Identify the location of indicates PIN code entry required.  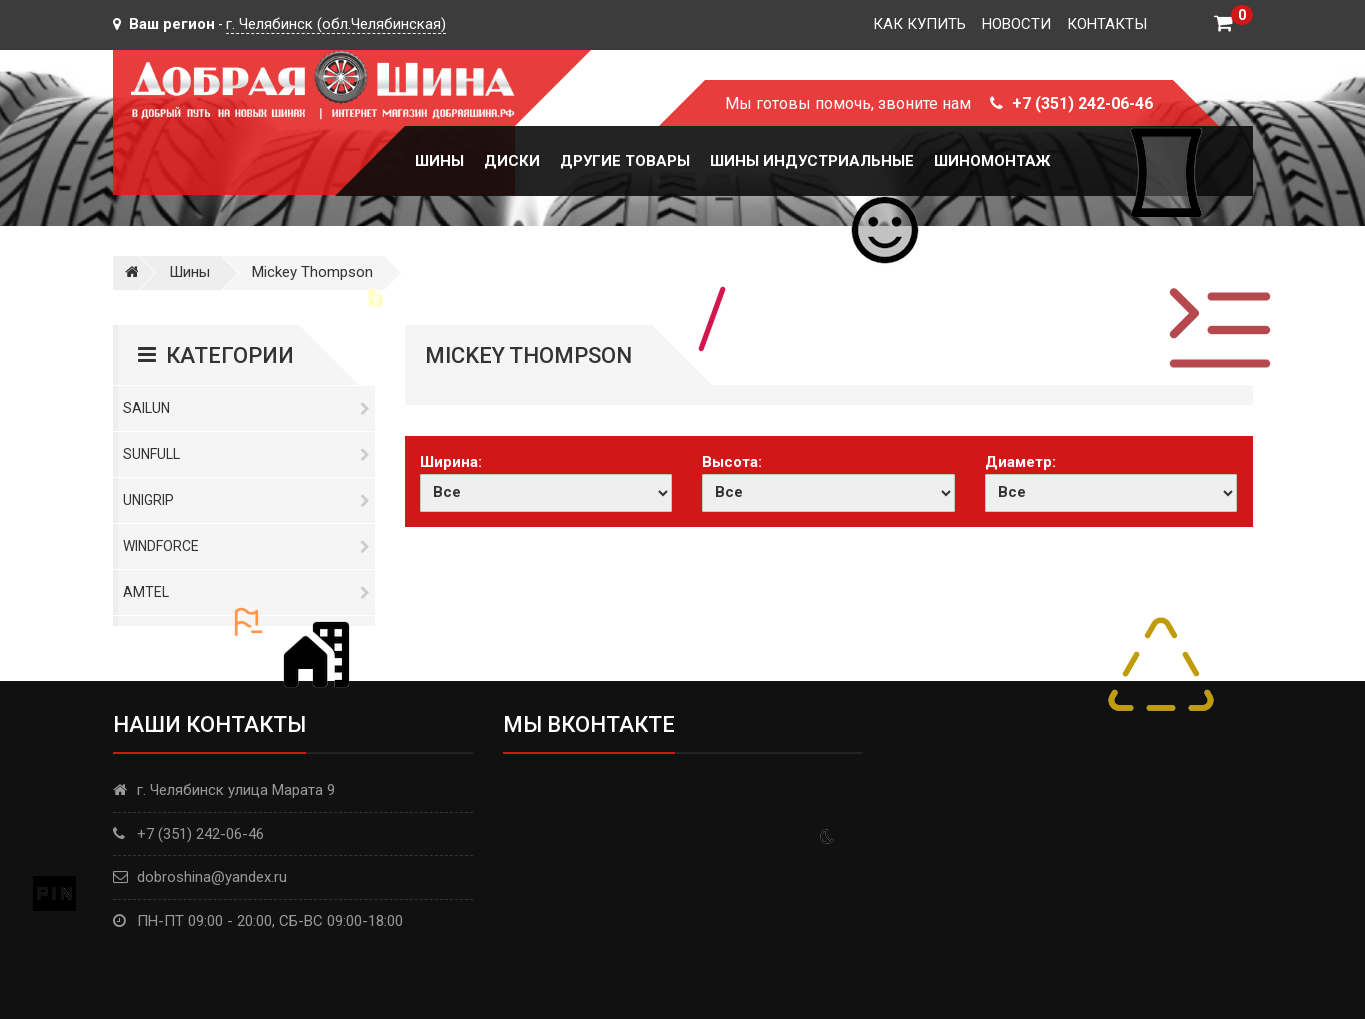
(54, 893).